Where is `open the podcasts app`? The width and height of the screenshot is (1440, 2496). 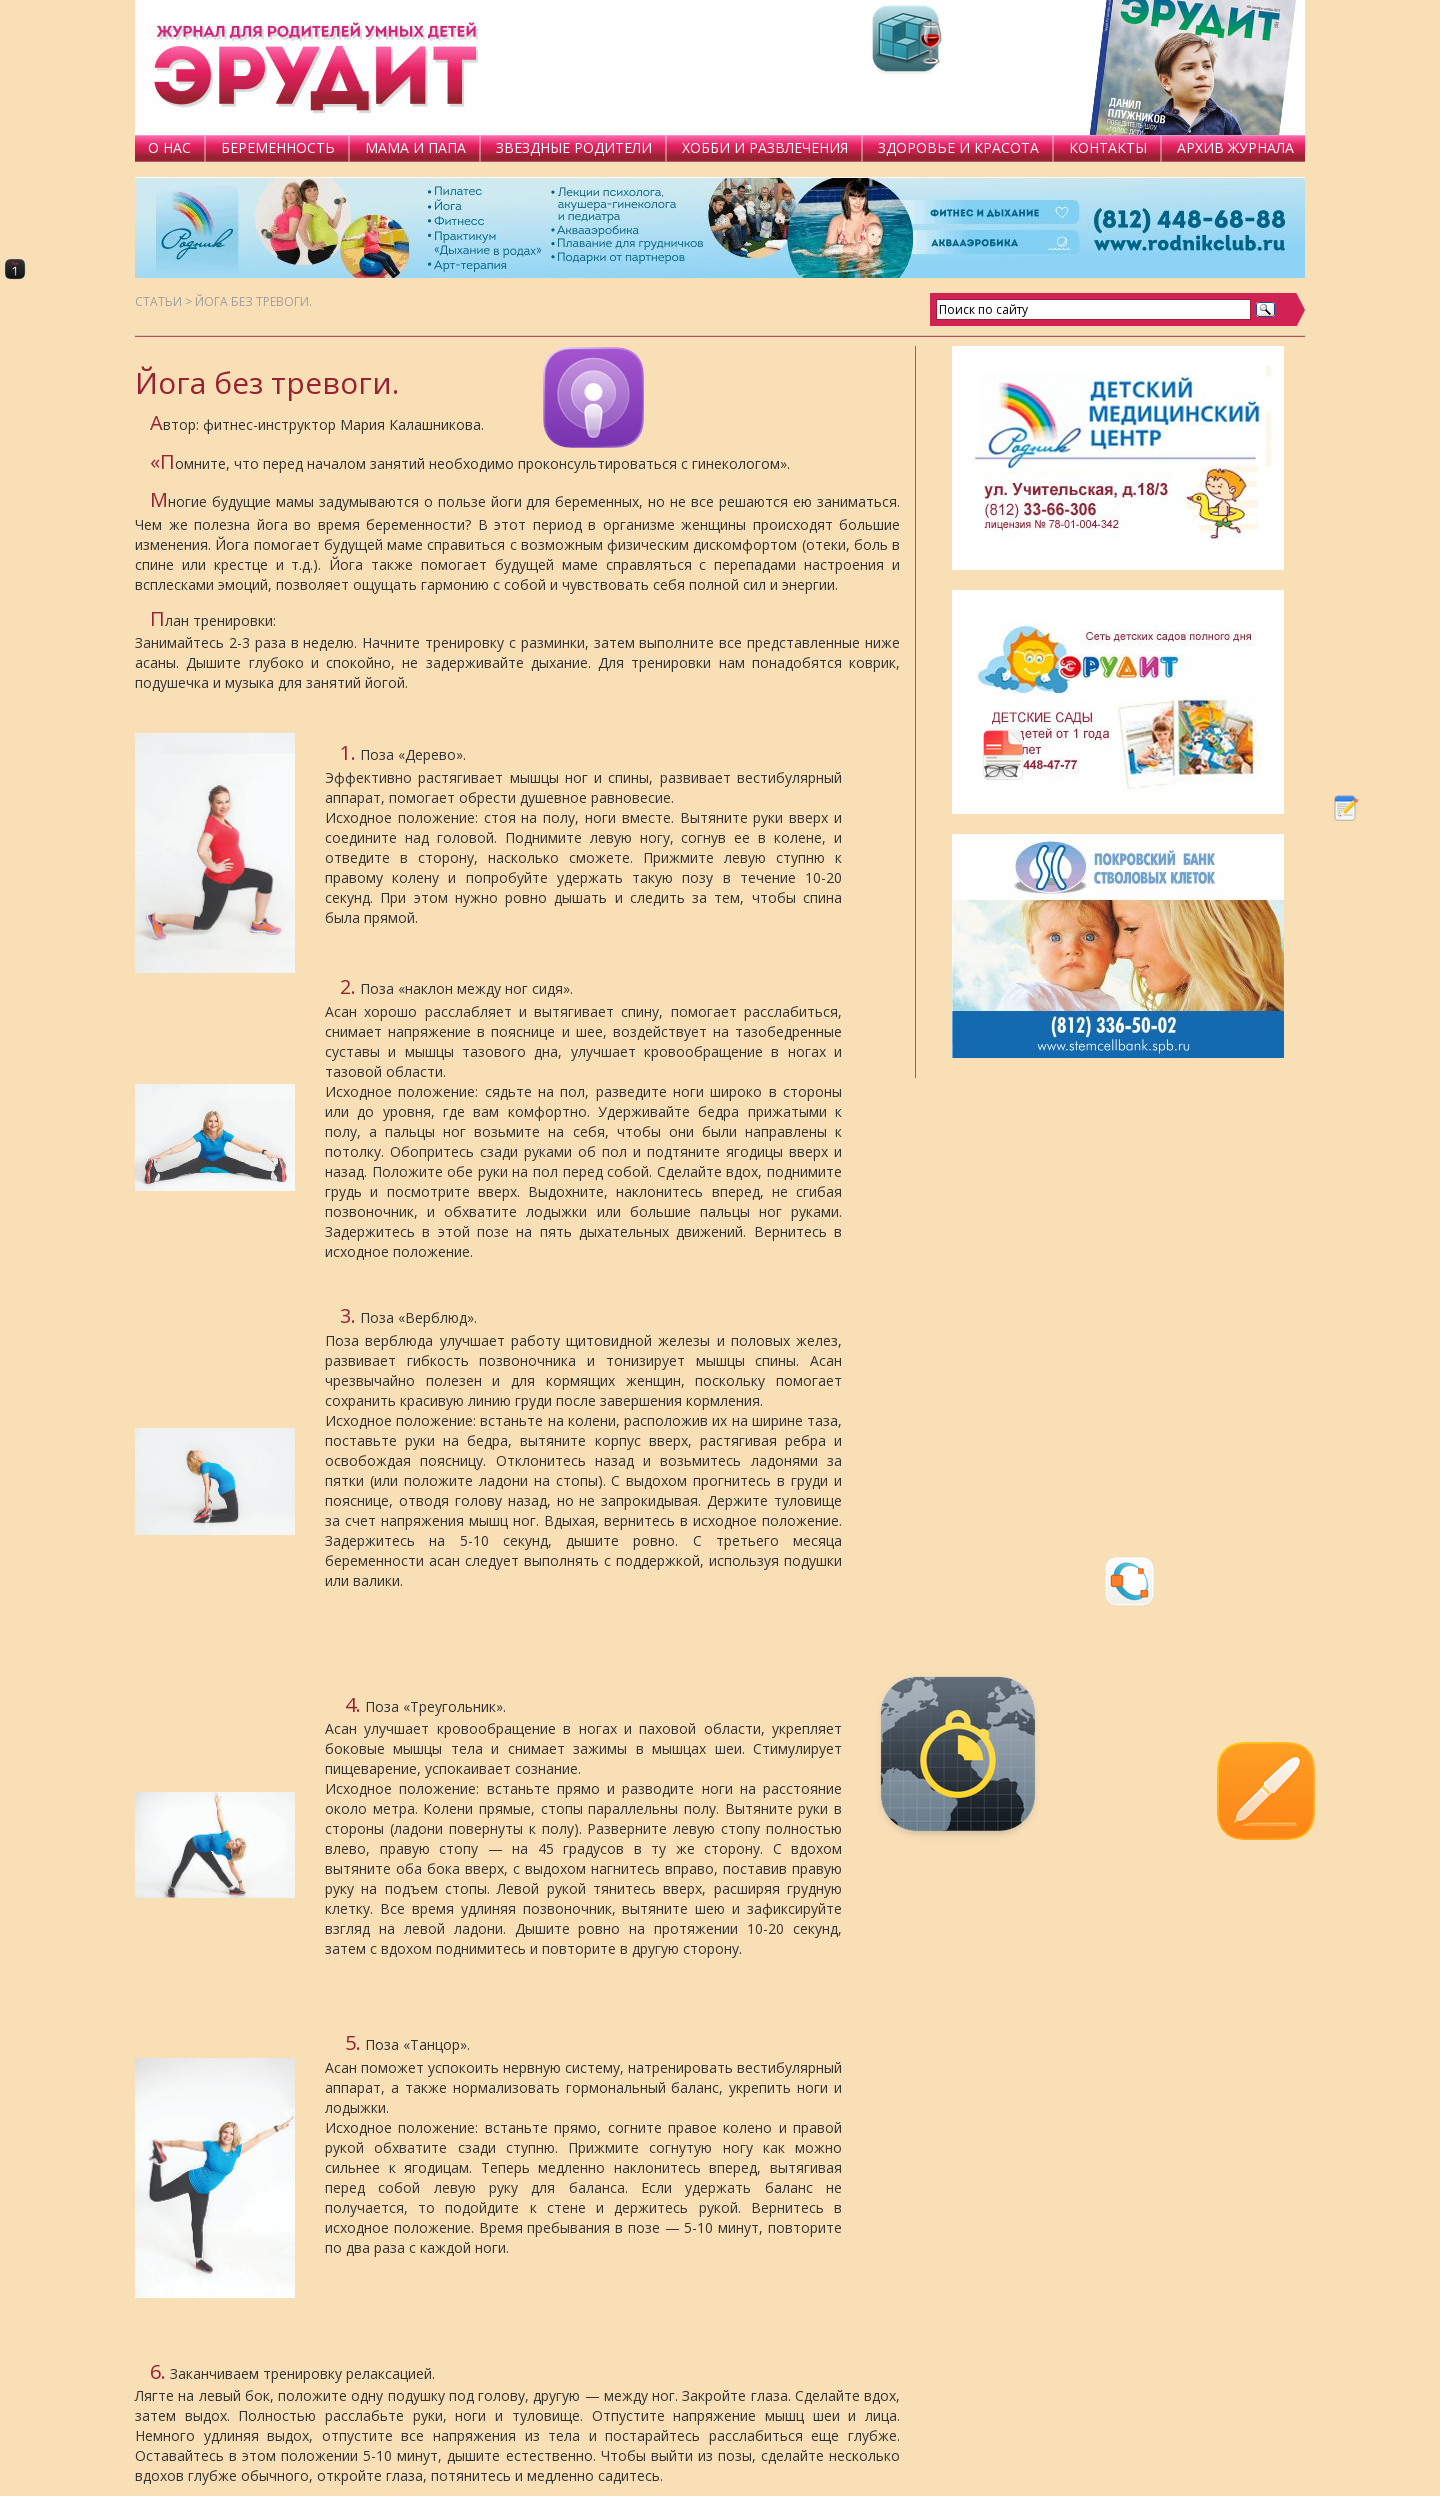
open the podcasts app is located at coordinates (593, 397).